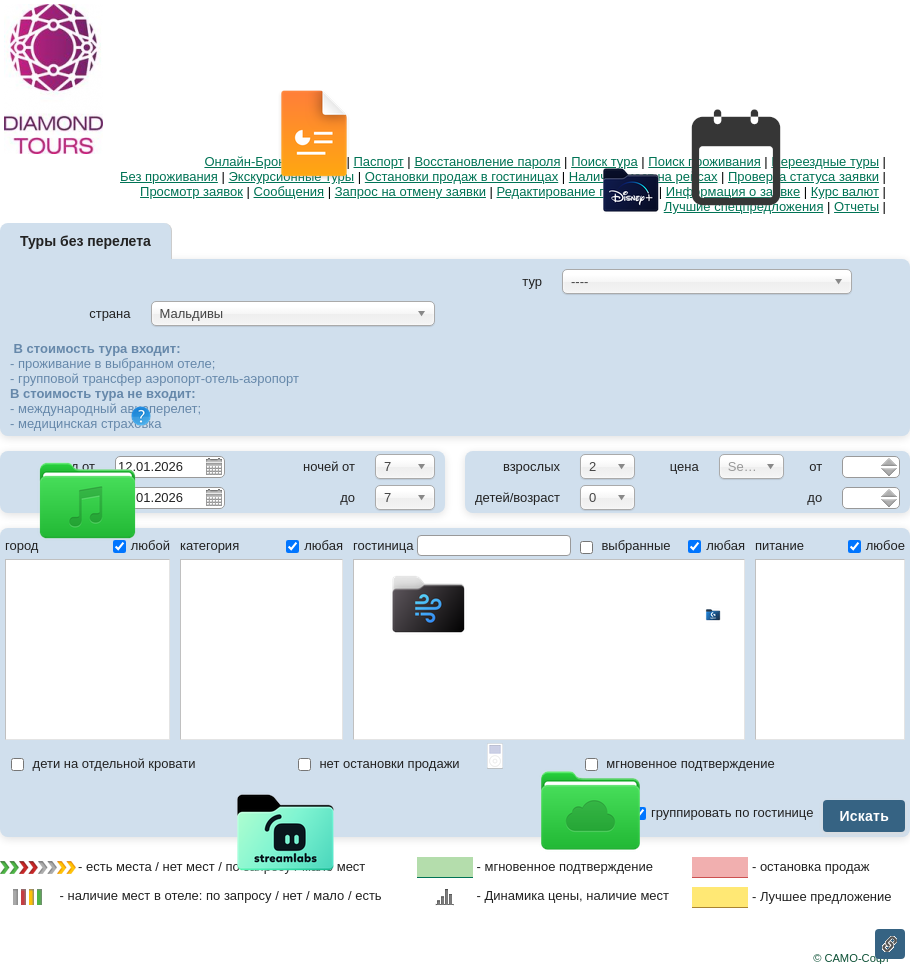 Image resolution: width=910 pixels, height=964 pixels. I want to click on open windicss project folder, so click(428, 606).